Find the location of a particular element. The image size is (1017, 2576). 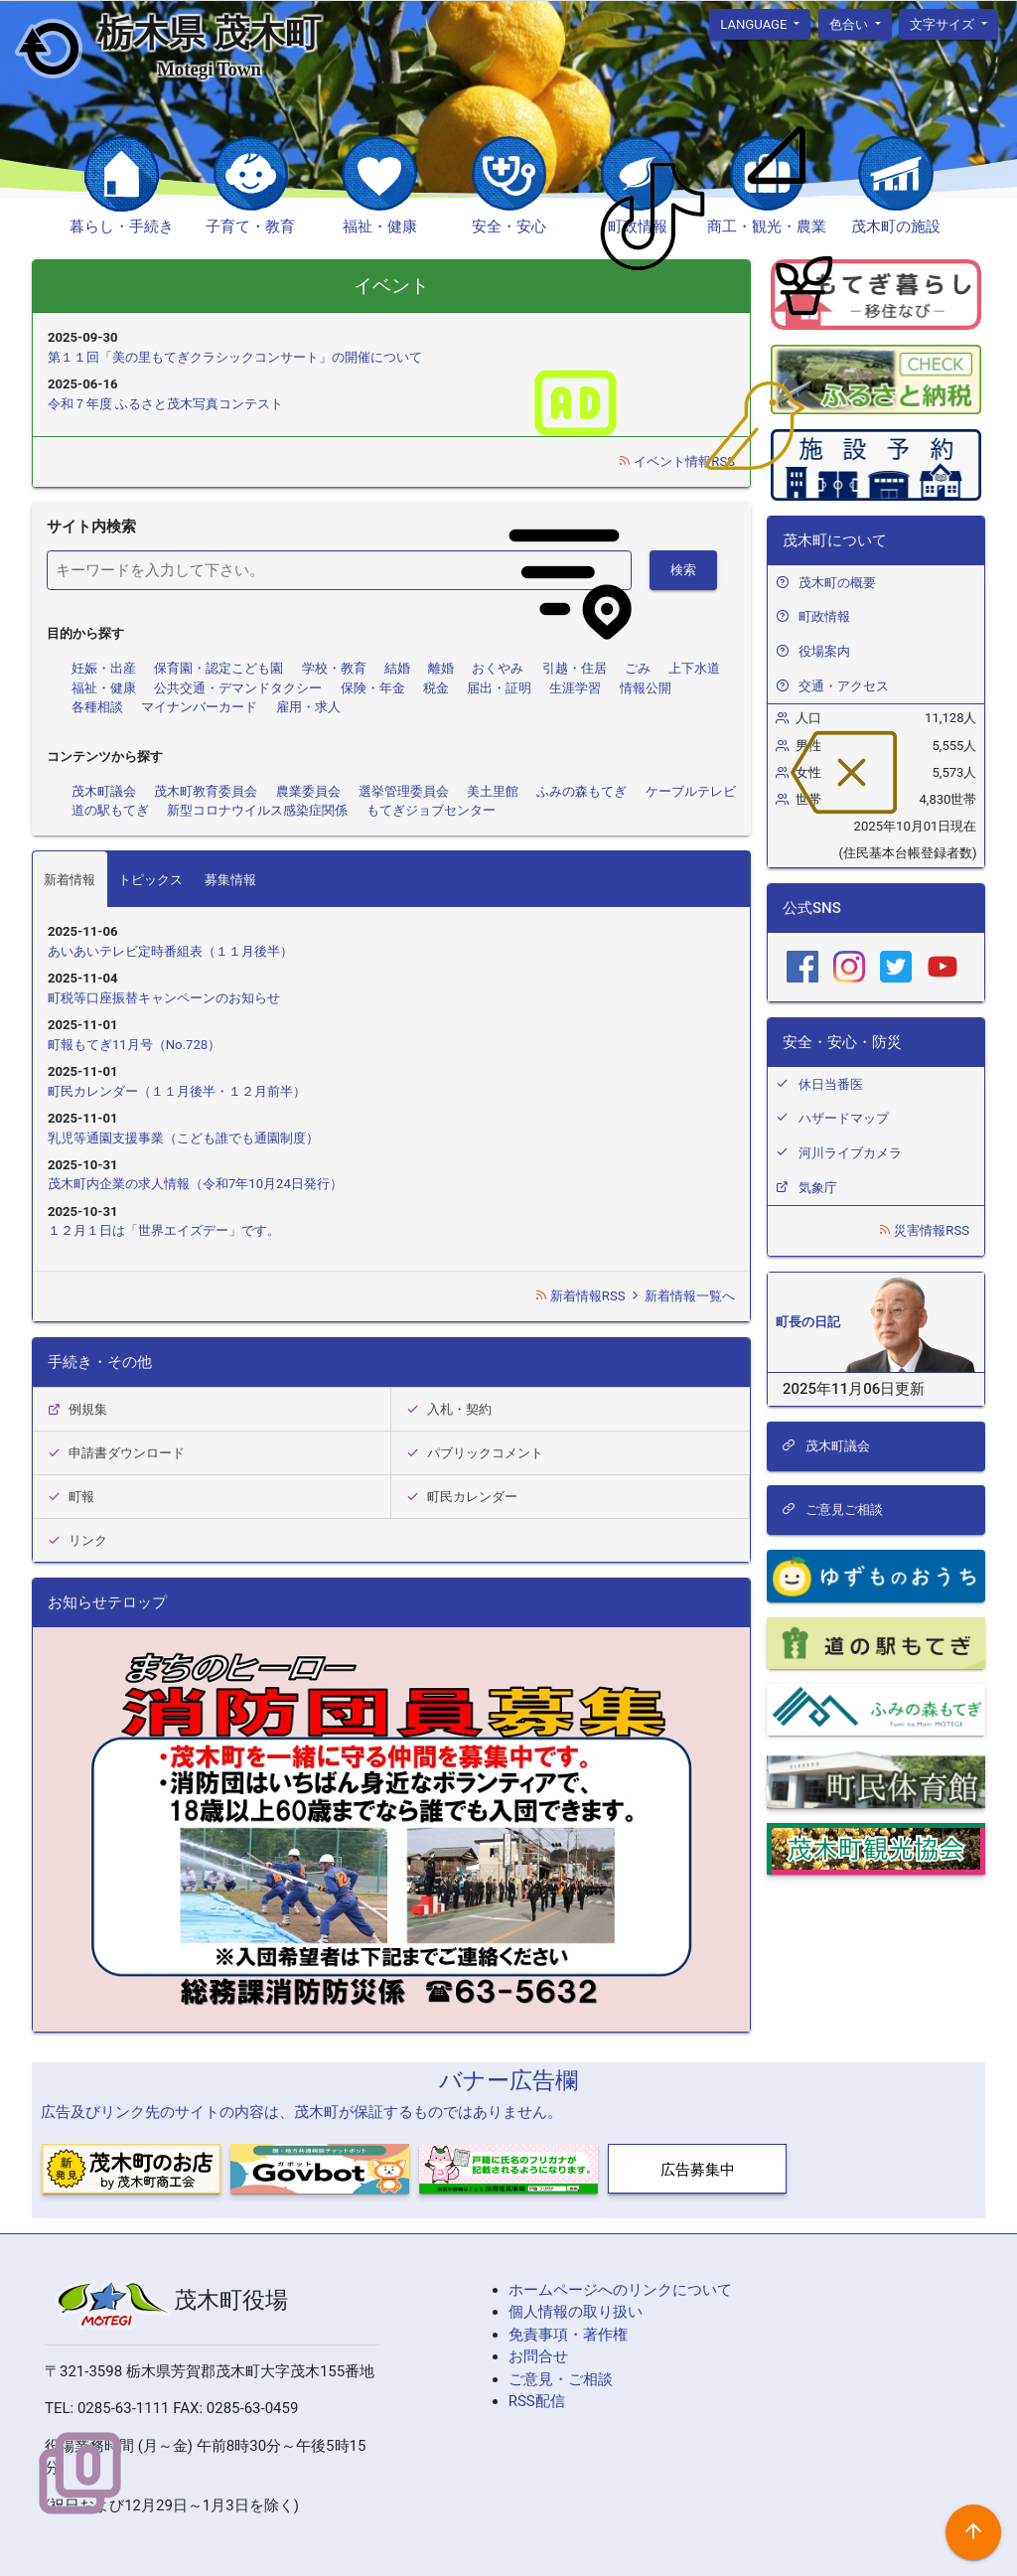

navigate to twitter or social media sharing is located at coordinates (757, 429).